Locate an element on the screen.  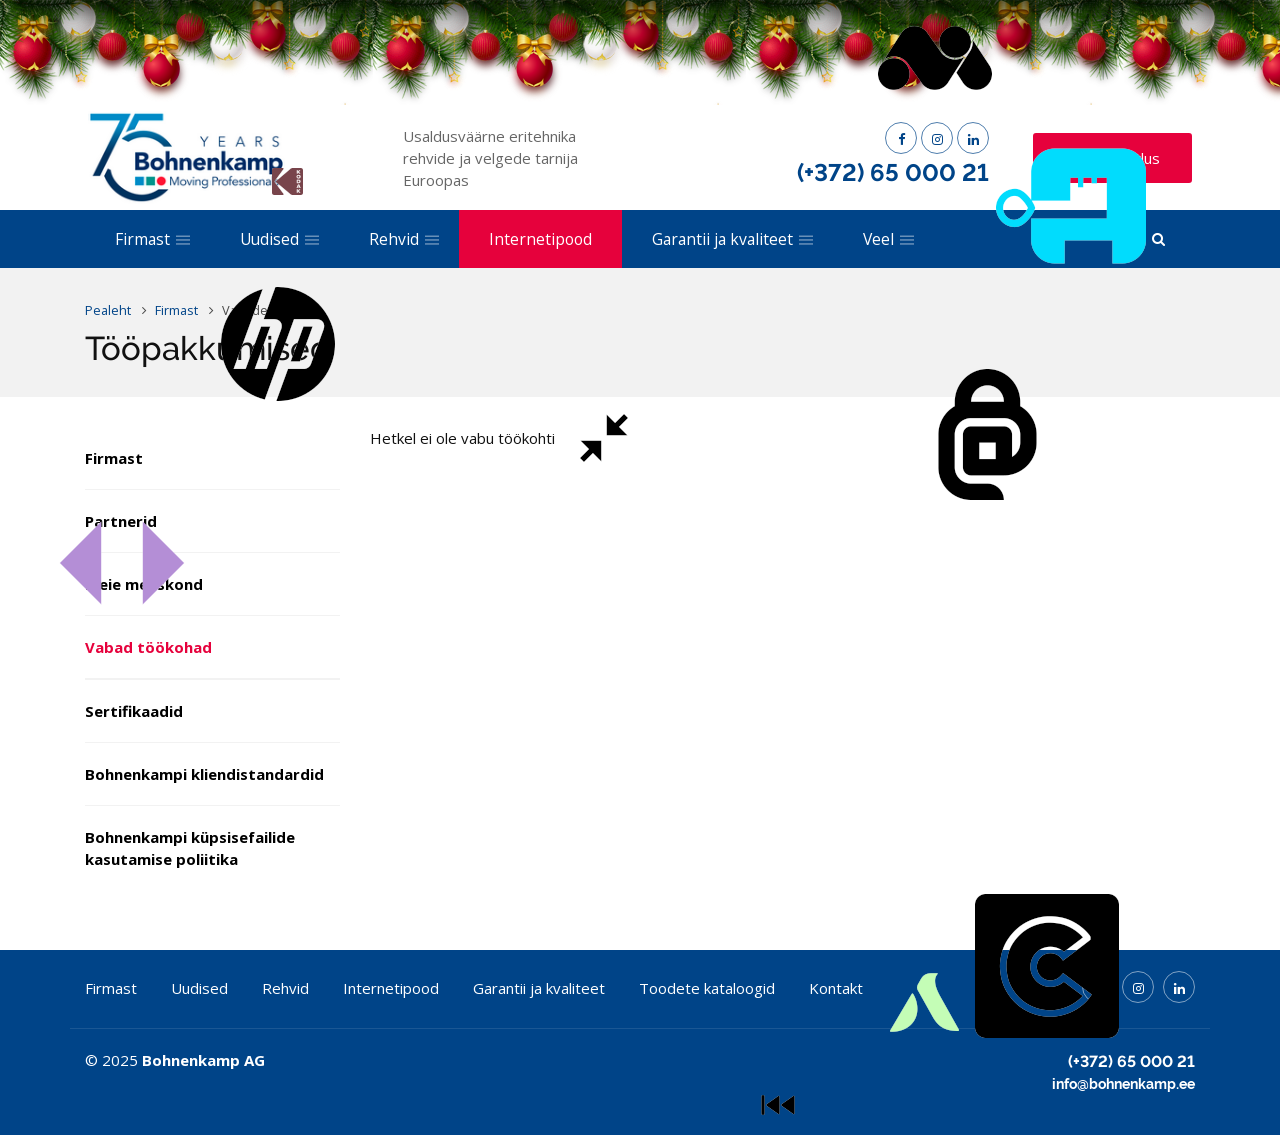
HP brand logo is located at coordinates (278, 344).